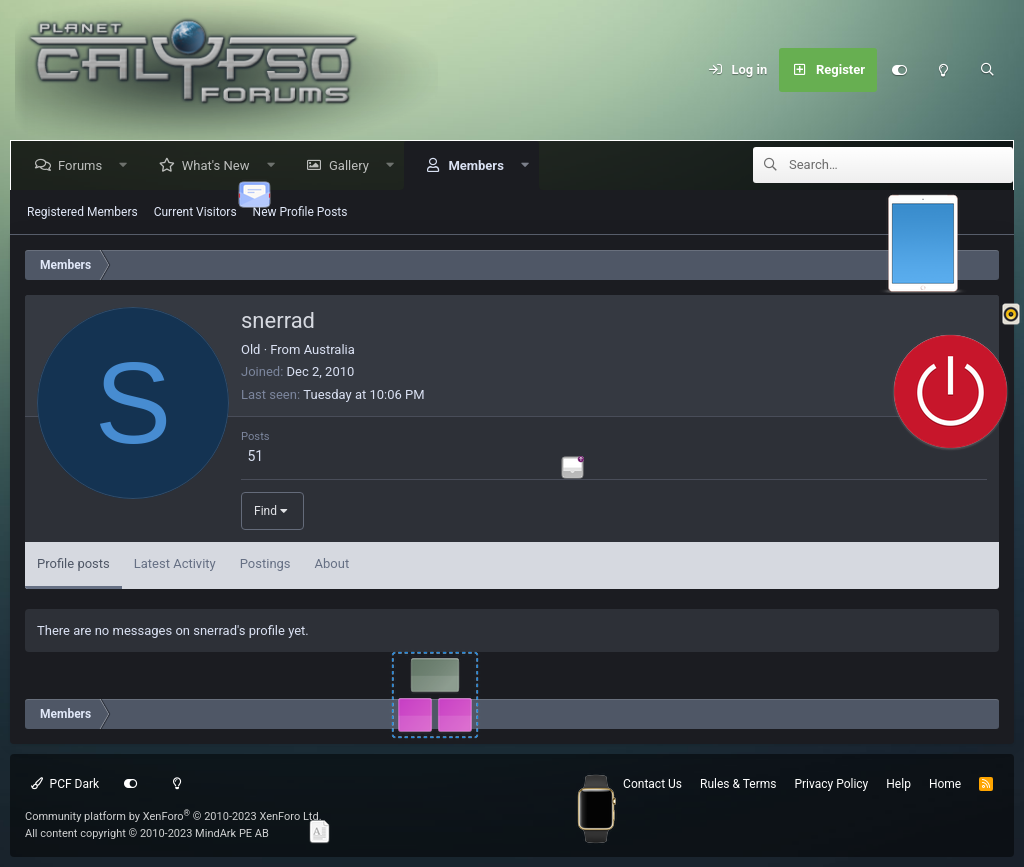 The width and height of the screenshot is (1024, 867). What do you see at coordinates (596, 809) in the screenshot?
I see `apple watch device icon` at bounding box center [596, 809].